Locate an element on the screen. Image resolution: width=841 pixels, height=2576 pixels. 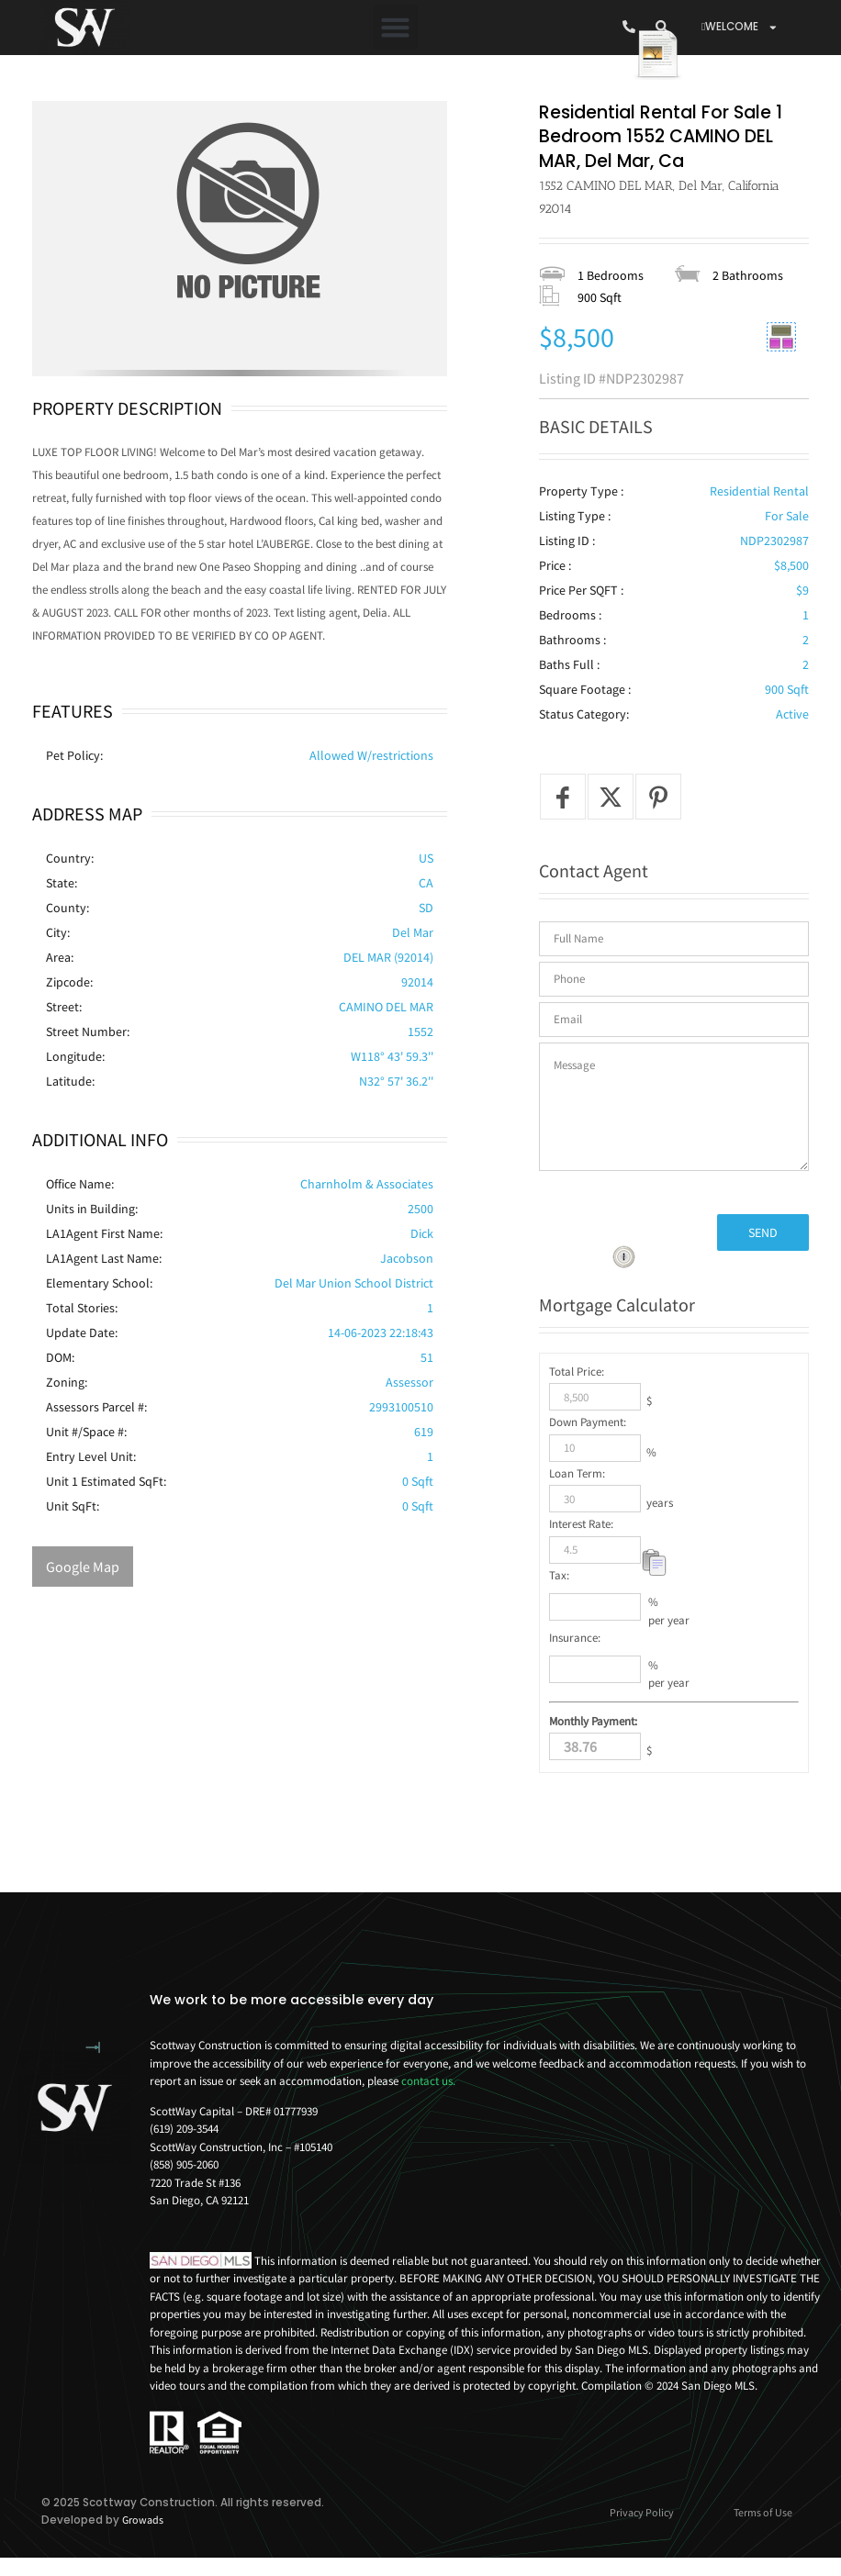
paste content from clipboard is located at coordinates (654, 1562).